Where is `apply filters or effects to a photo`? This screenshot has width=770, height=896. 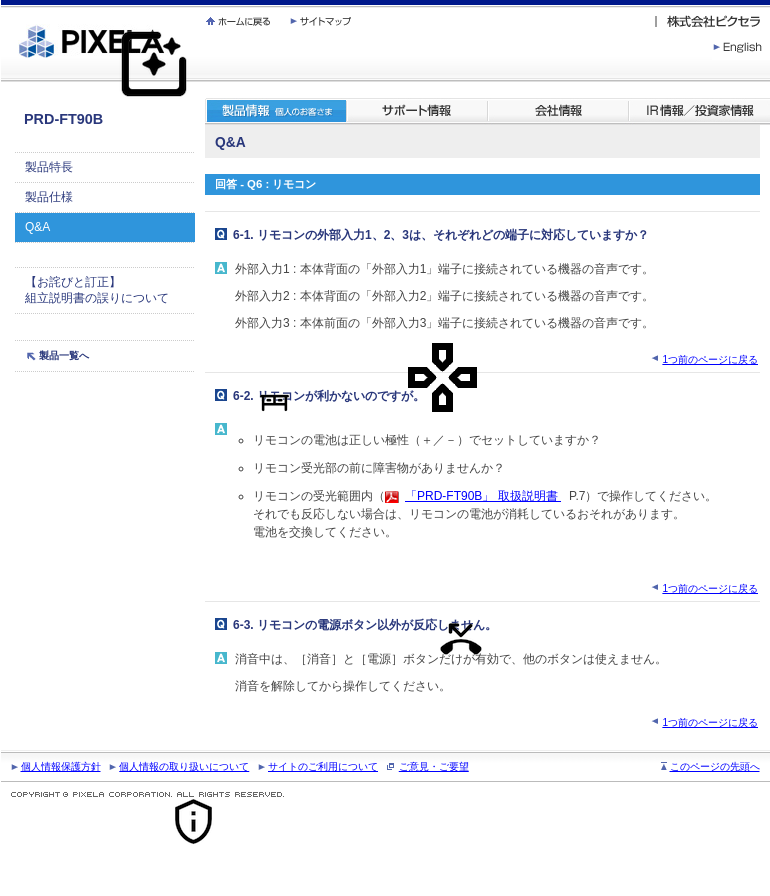
apply filters or effects to a photo is located at coordinates (154, 64).